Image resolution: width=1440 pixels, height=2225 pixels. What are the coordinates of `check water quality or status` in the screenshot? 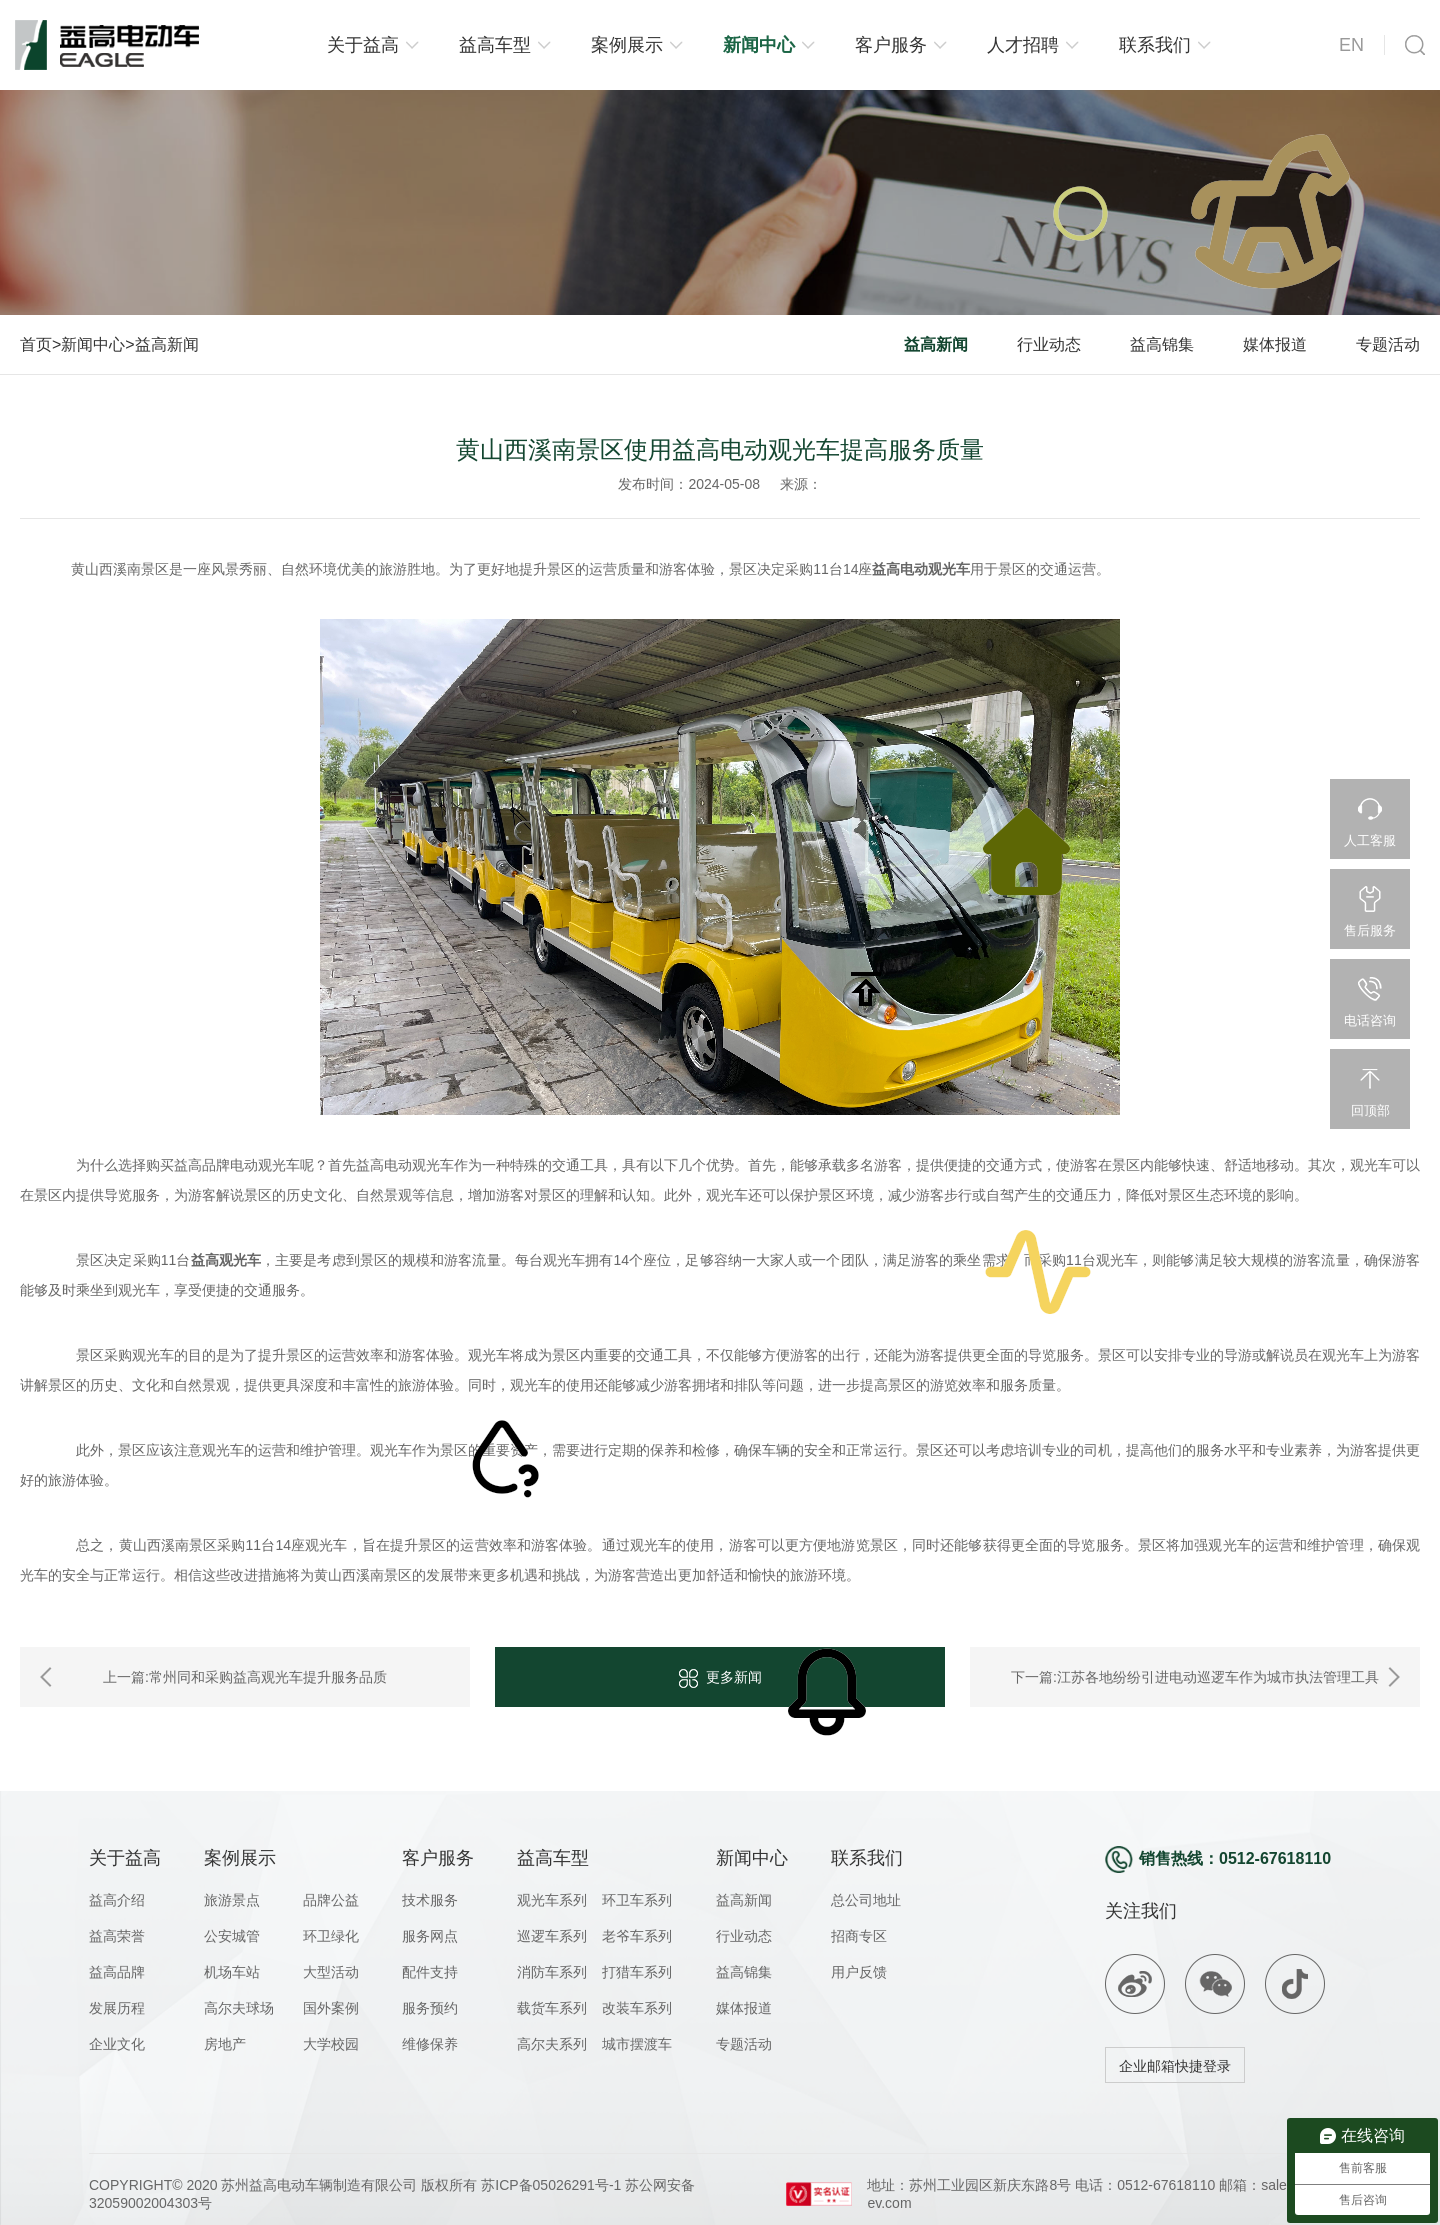 It's located at (502, 1457).